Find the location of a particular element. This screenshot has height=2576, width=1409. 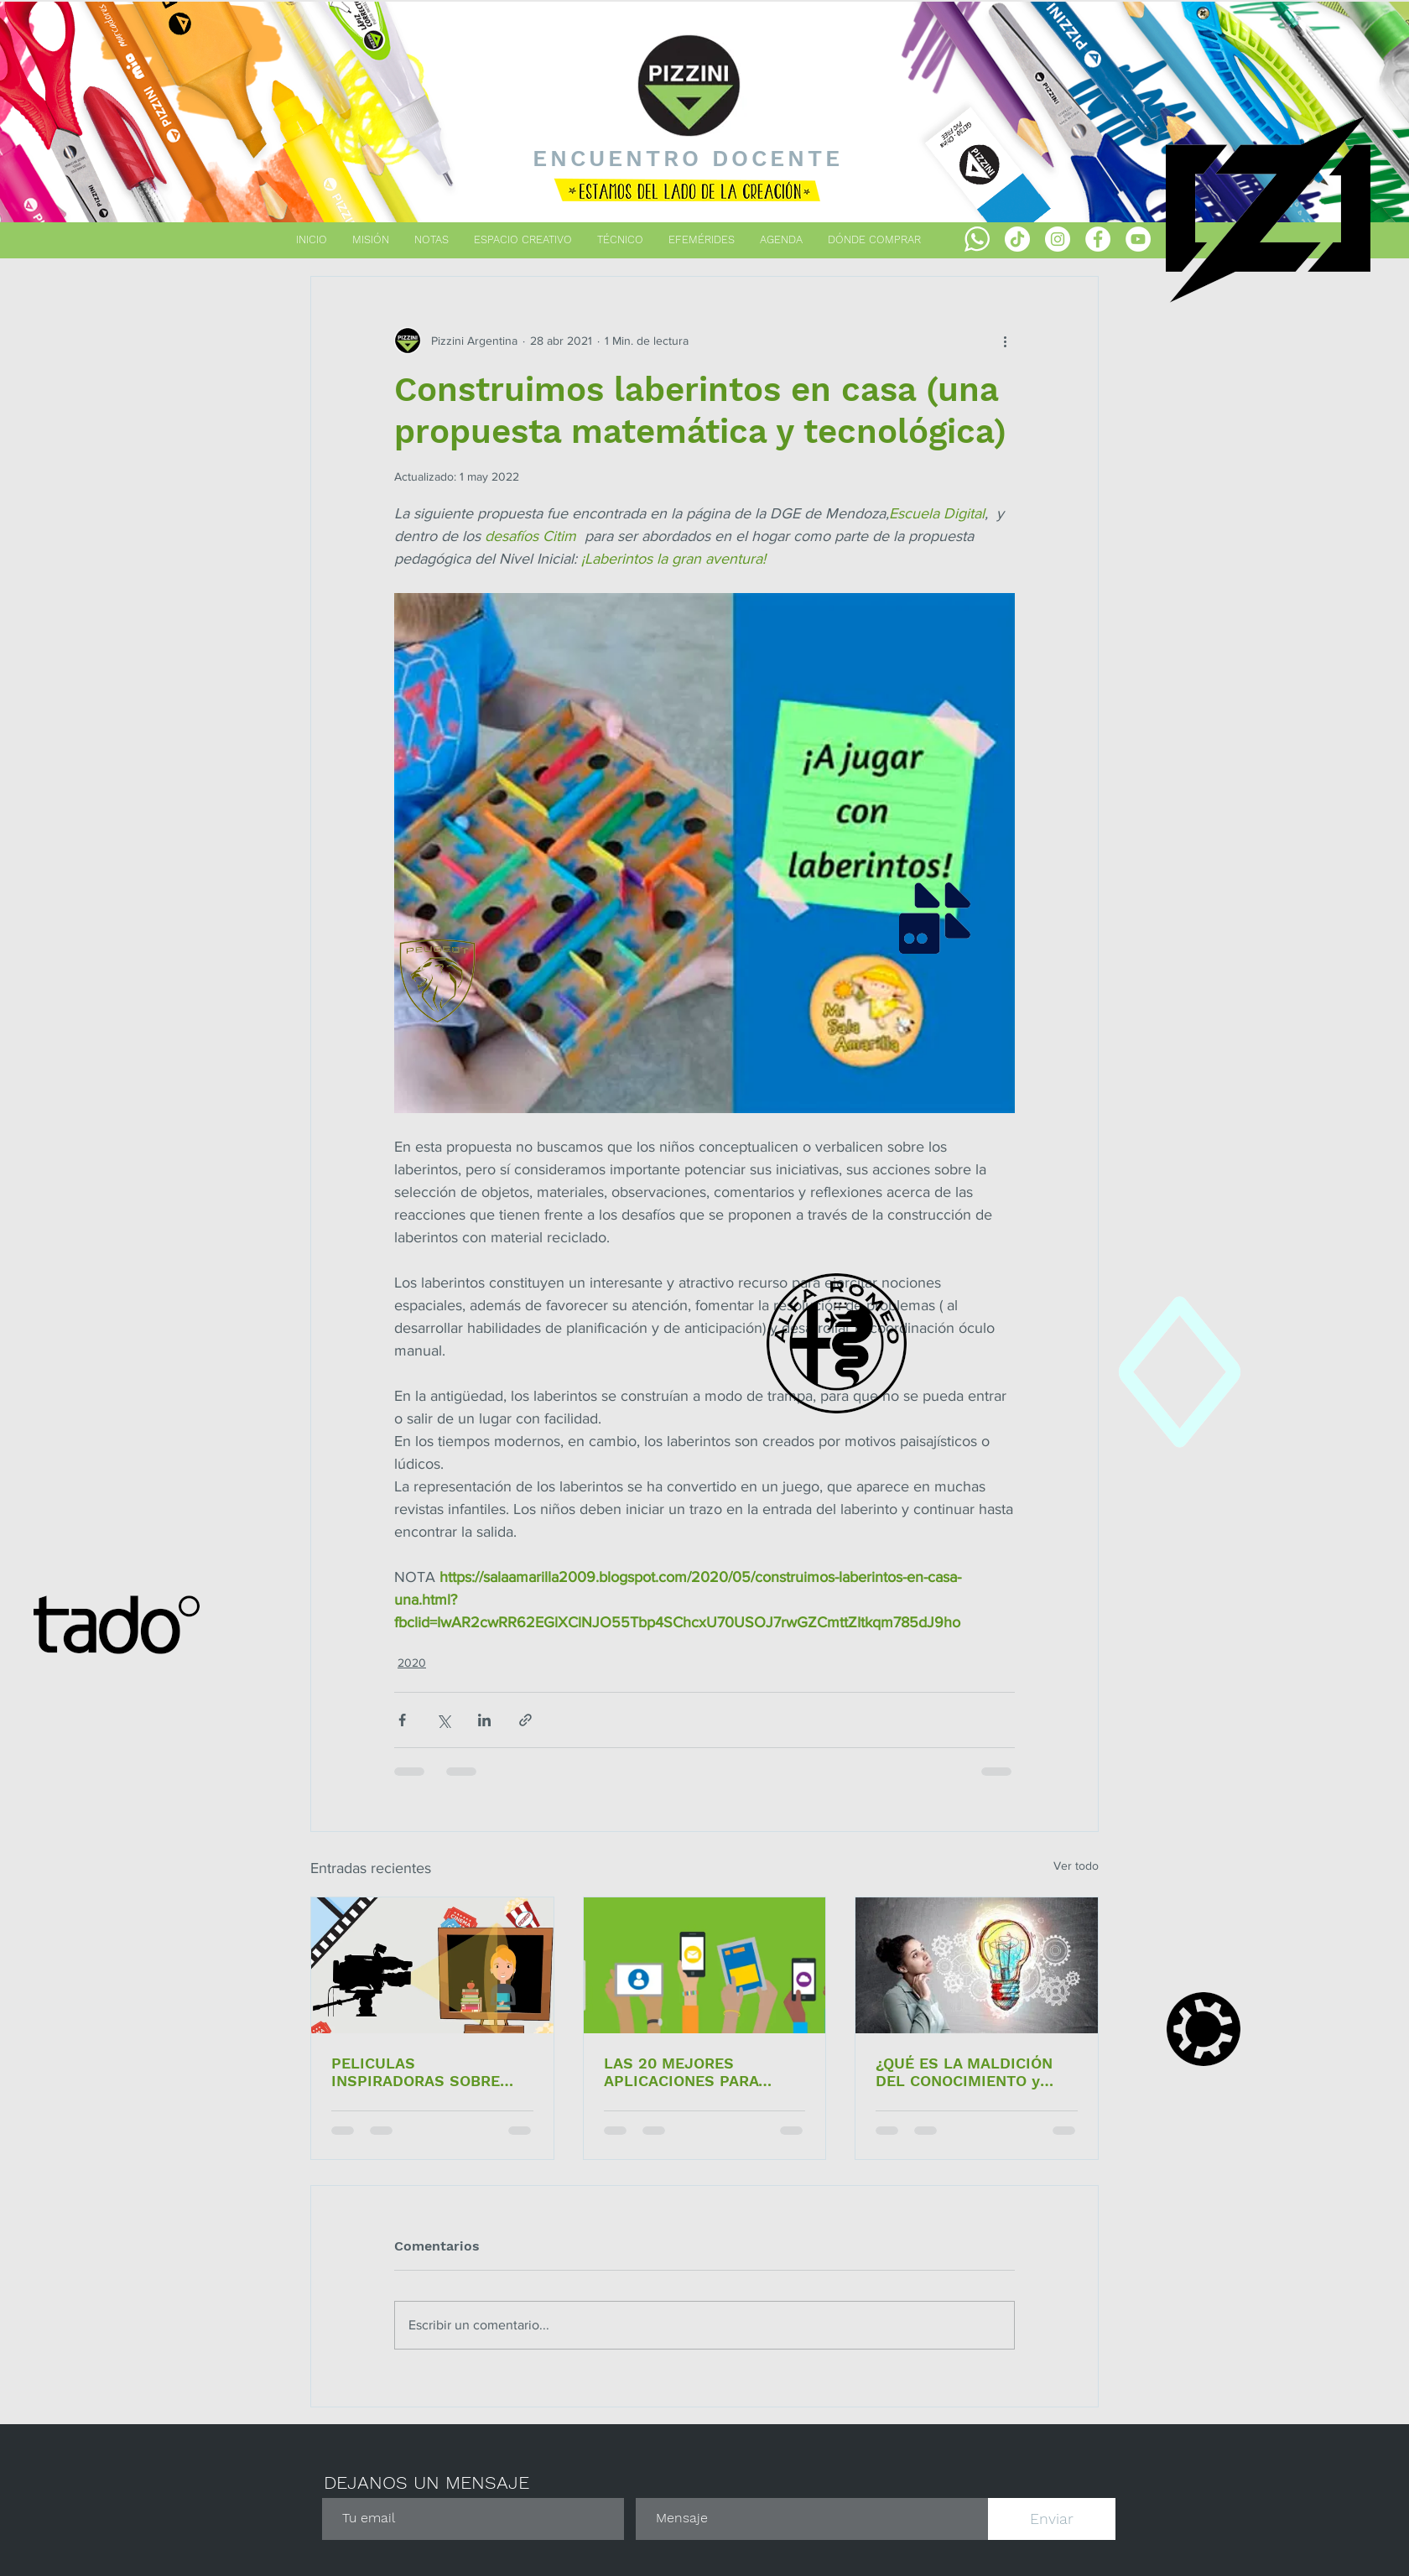

tado° smart home app logo is located at coordinates (117, 1625).